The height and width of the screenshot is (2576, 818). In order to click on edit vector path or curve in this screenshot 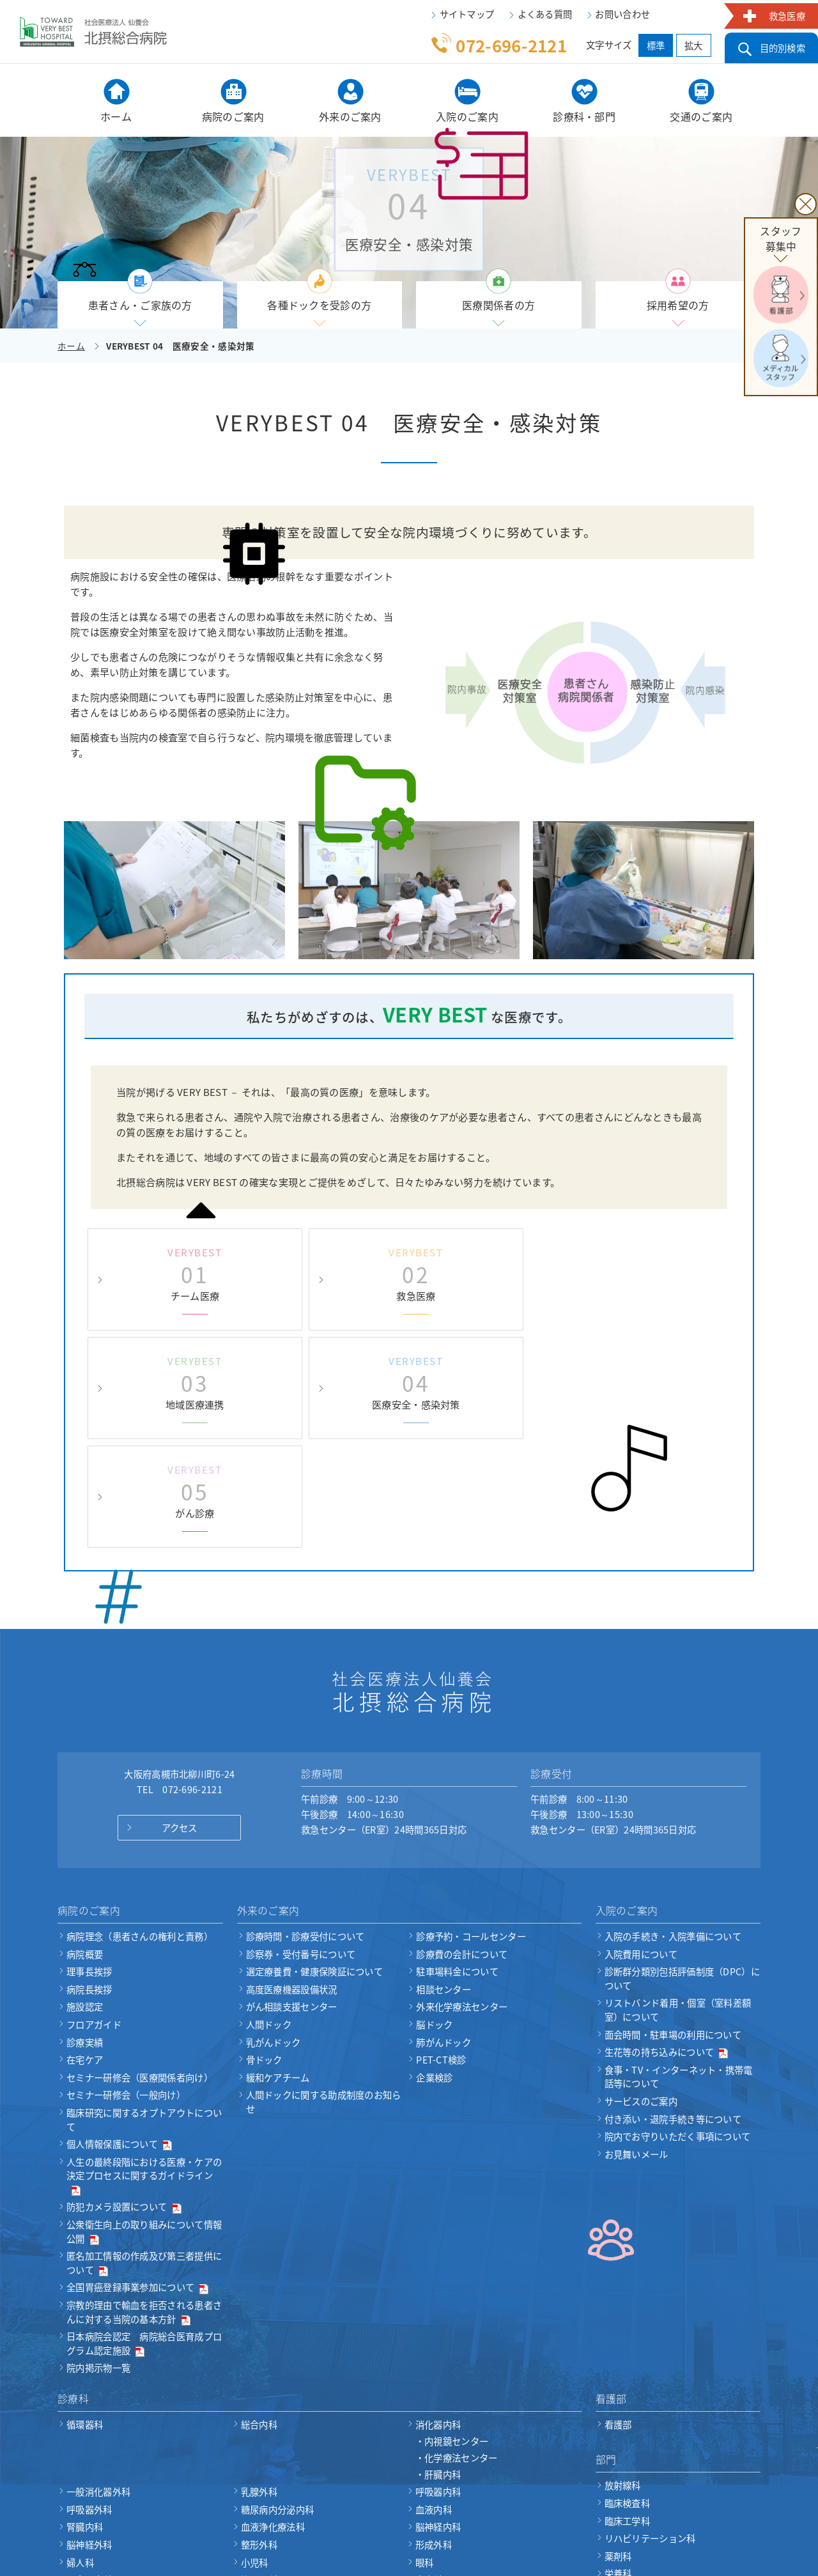, I will do `click(84, 269)`.